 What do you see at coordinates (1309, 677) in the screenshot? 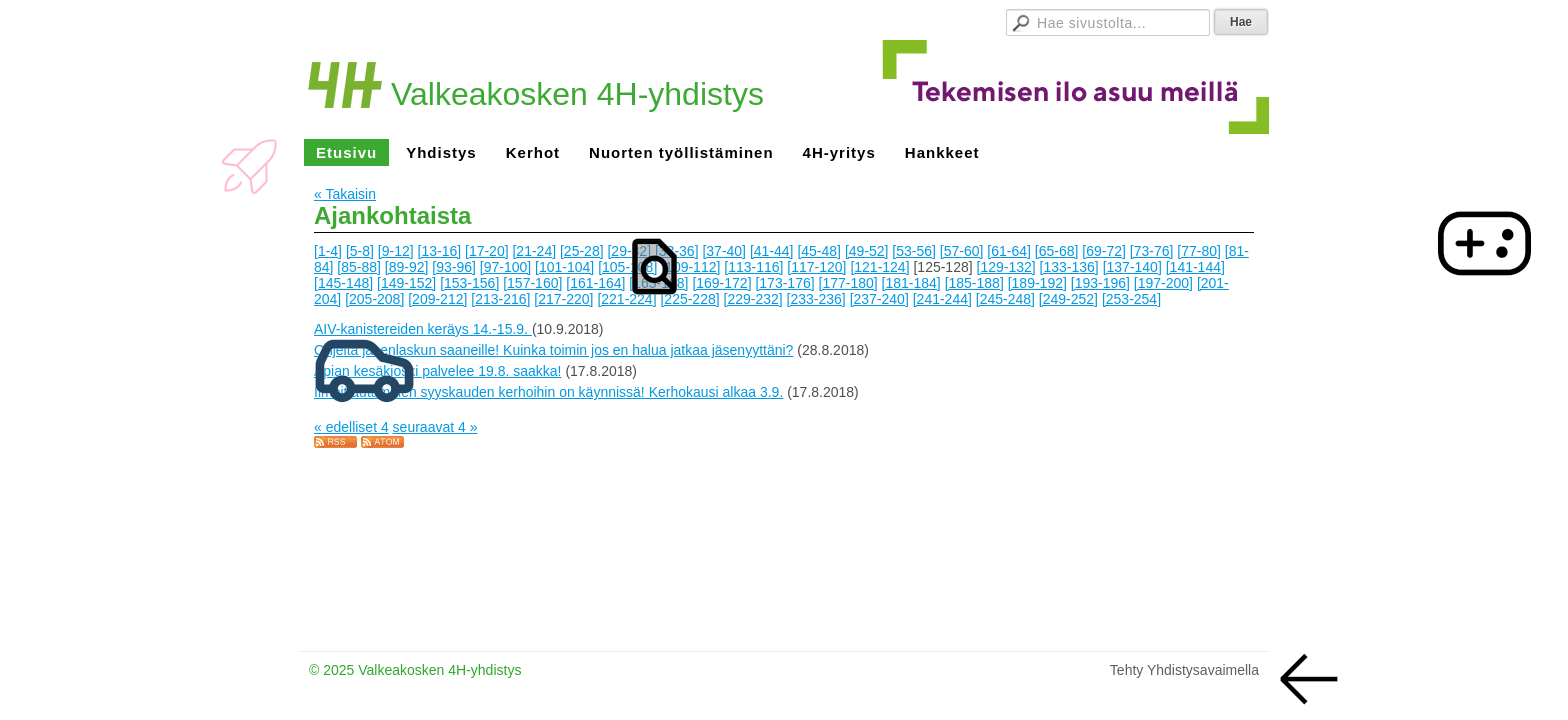
I see `go back to the previous screen` at bounding box center [1309, 677].